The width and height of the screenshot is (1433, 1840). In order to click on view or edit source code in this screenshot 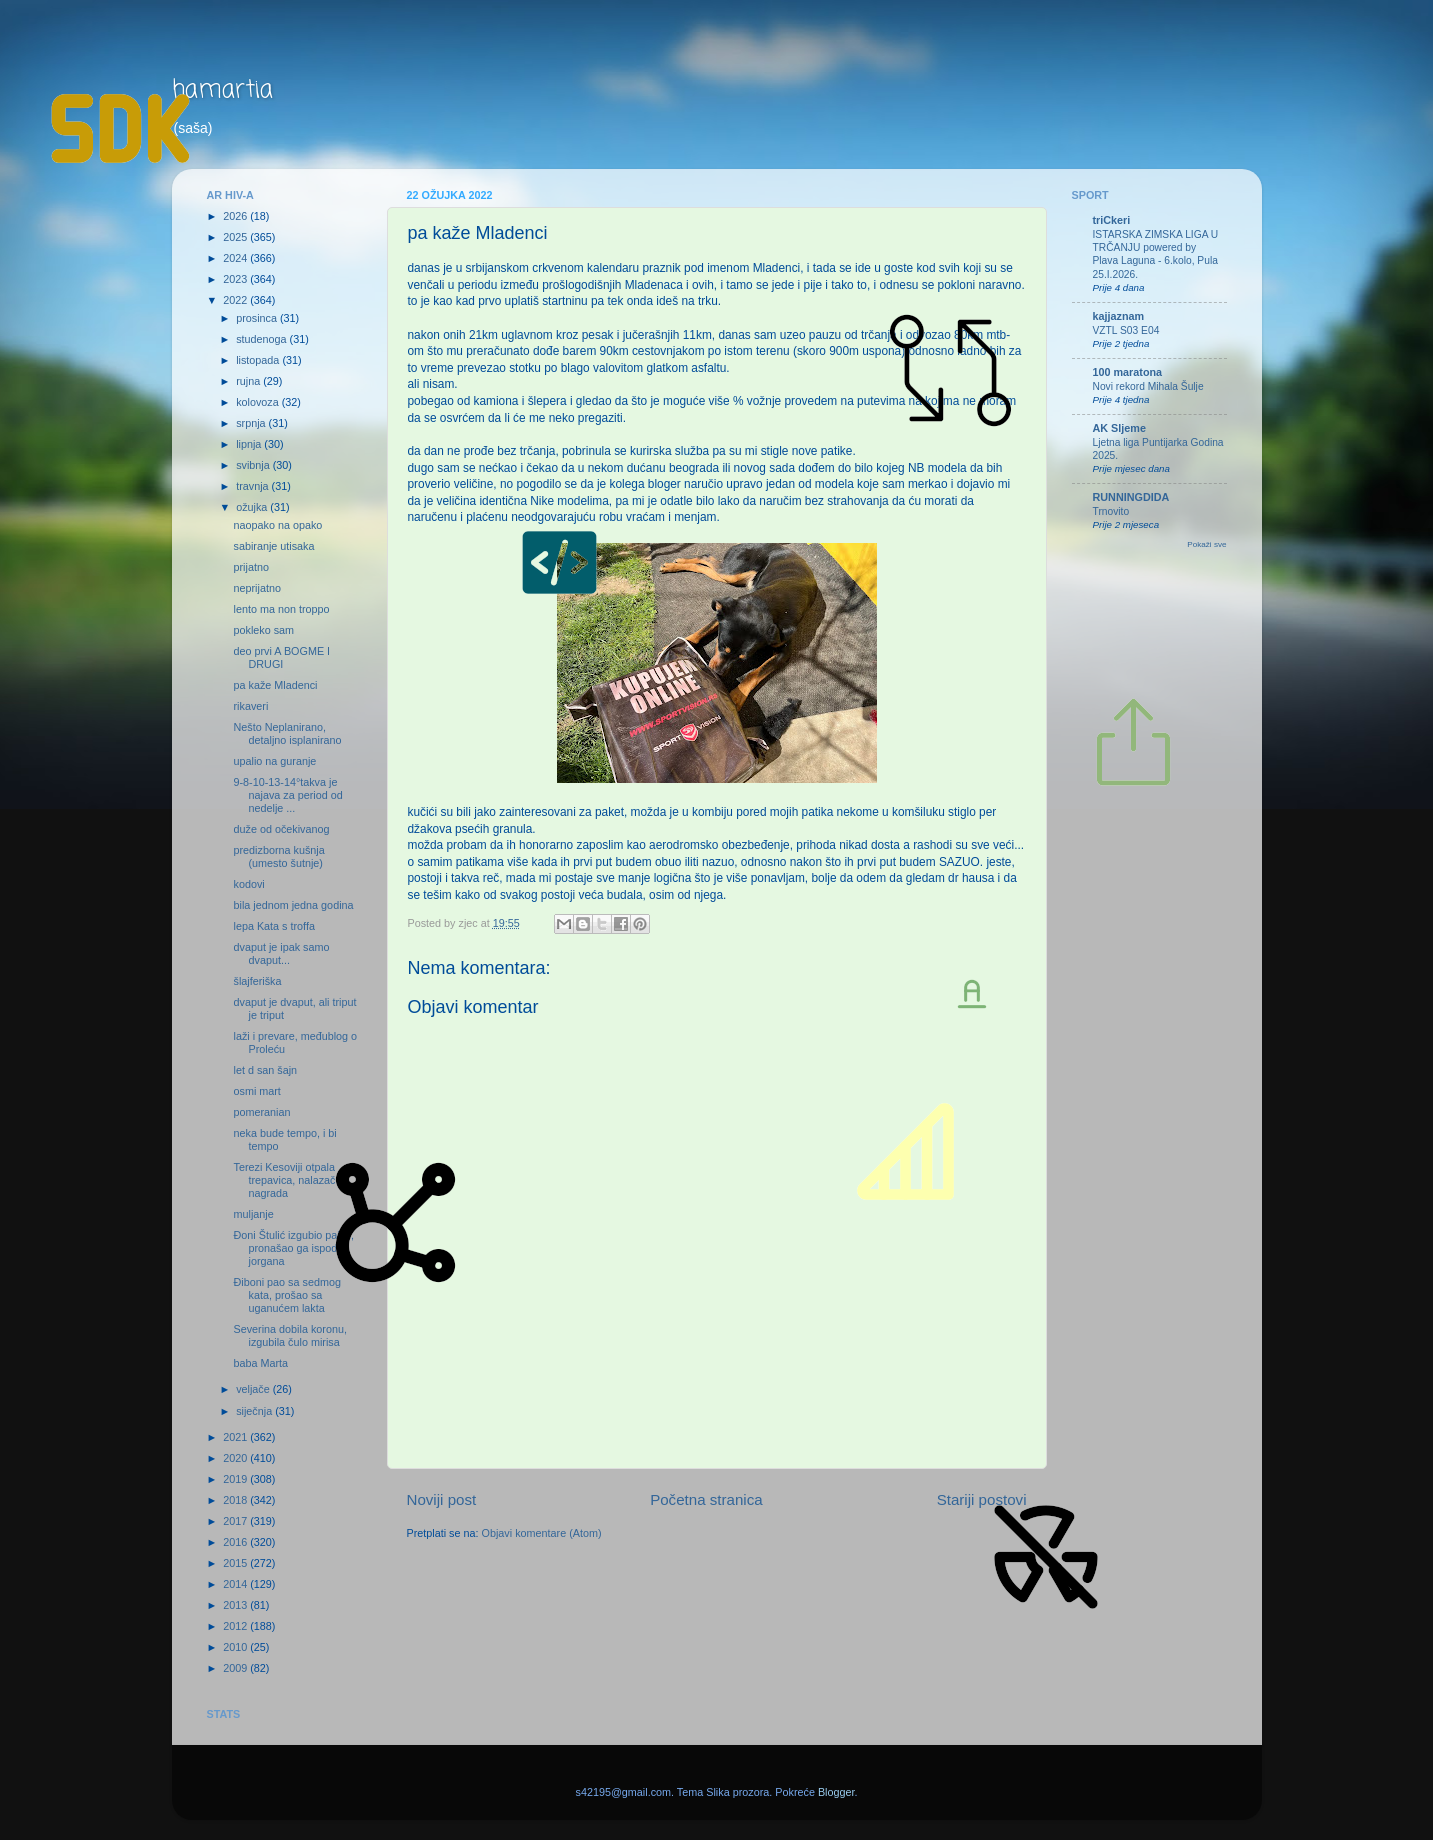, I will do `click(559, 562)`.